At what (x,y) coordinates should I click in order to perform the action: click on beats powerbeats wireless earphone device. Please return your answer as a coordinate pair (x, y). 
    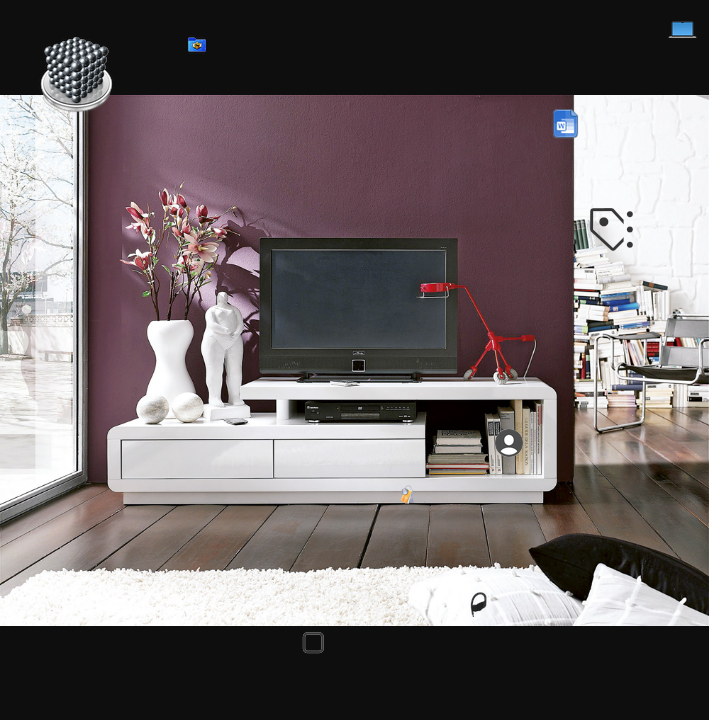
    Looking at the image, I should click on (479, 604).